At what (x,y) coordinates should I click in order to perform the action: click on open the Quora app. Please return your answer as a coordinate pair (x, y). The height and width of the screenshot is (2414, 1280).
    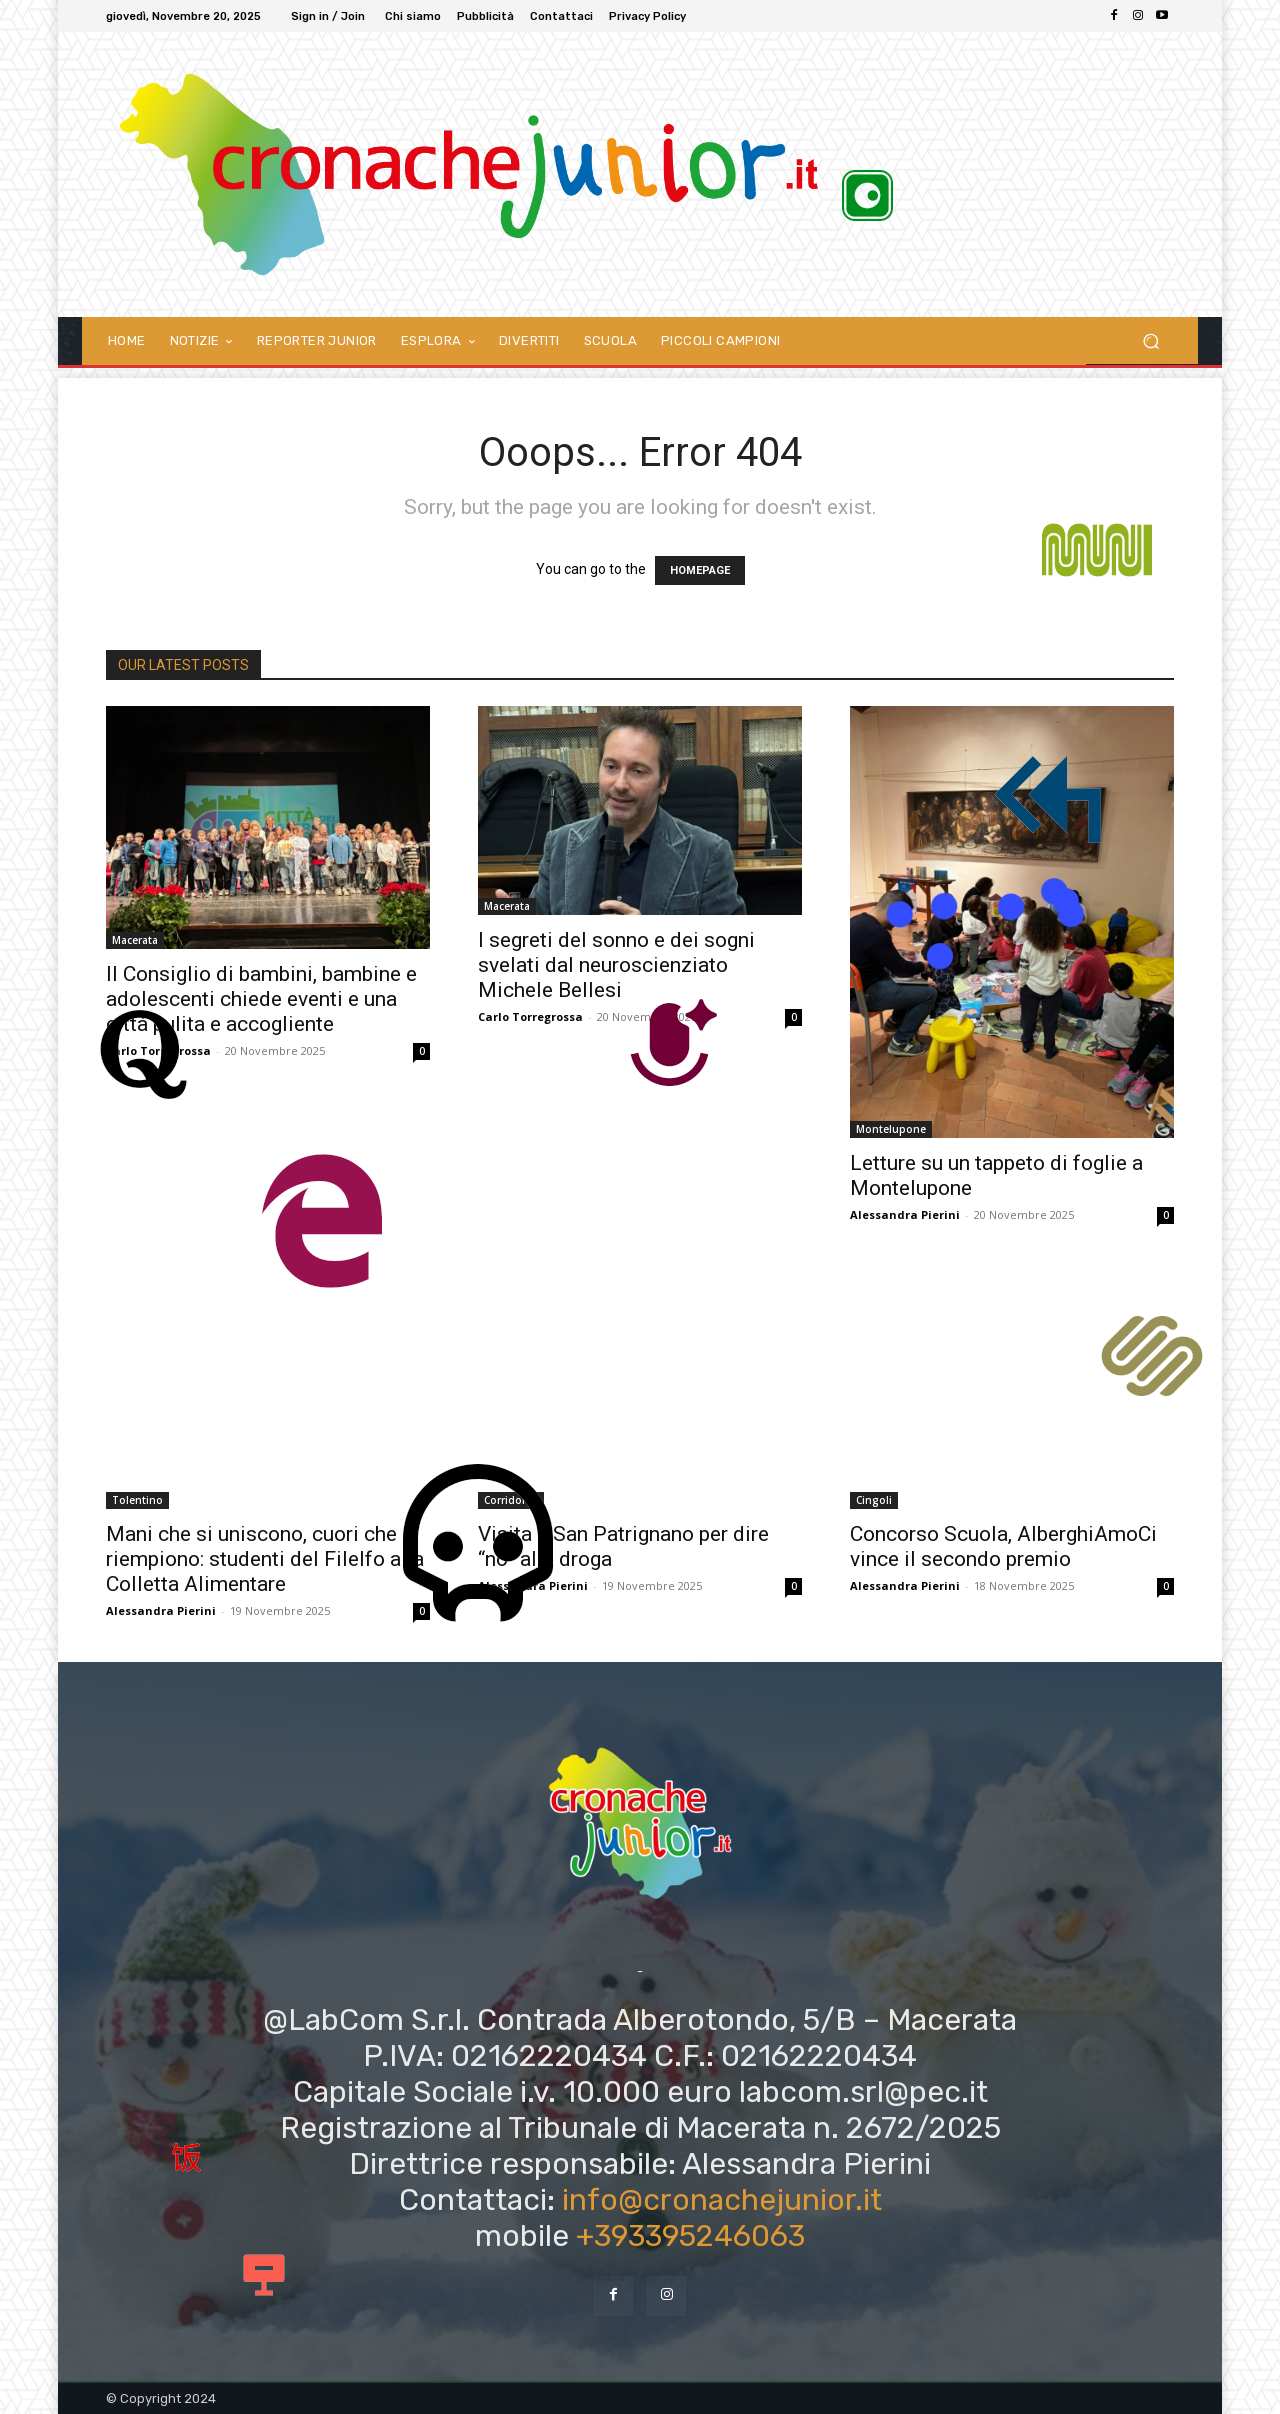
    Looking at the image, I should click on (143, 1054).